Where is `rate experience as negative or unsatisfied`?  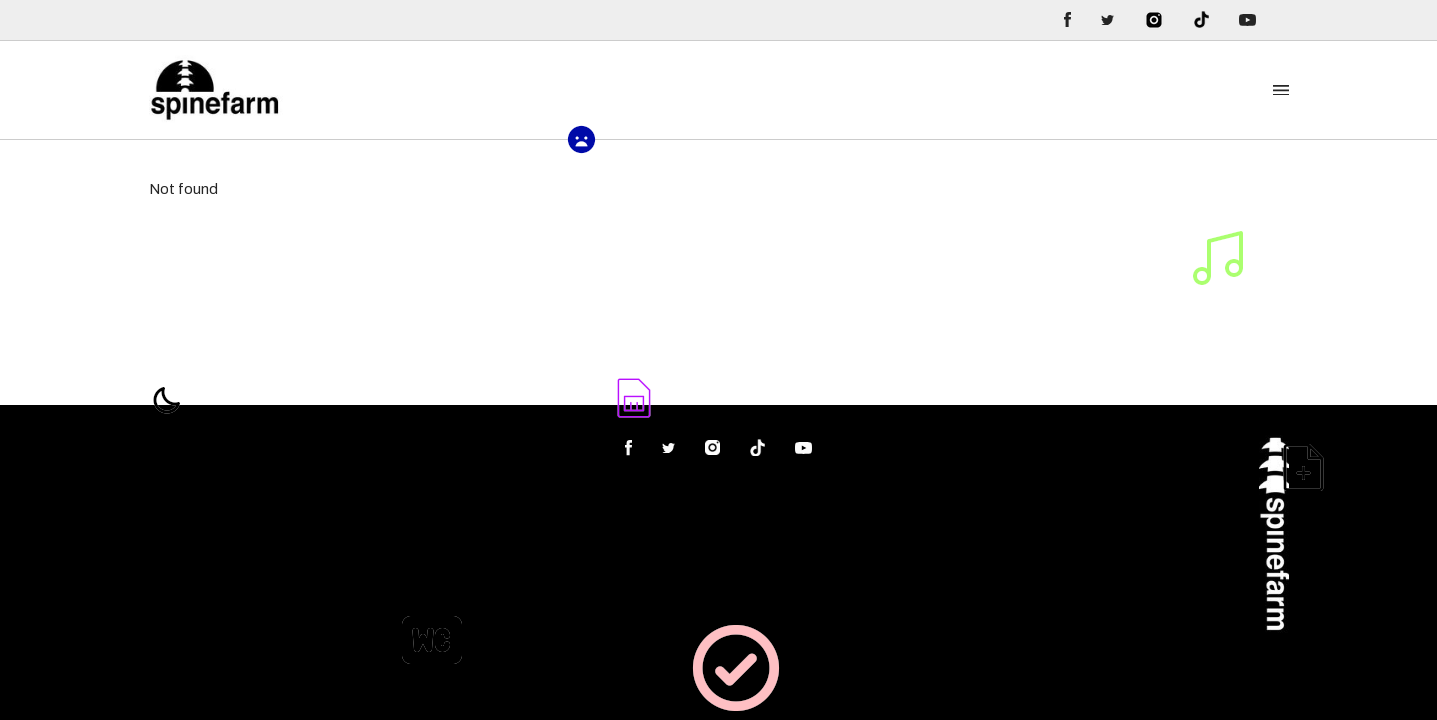
rate experience as negative or unsatisfied is located at coordinates (581, 139).